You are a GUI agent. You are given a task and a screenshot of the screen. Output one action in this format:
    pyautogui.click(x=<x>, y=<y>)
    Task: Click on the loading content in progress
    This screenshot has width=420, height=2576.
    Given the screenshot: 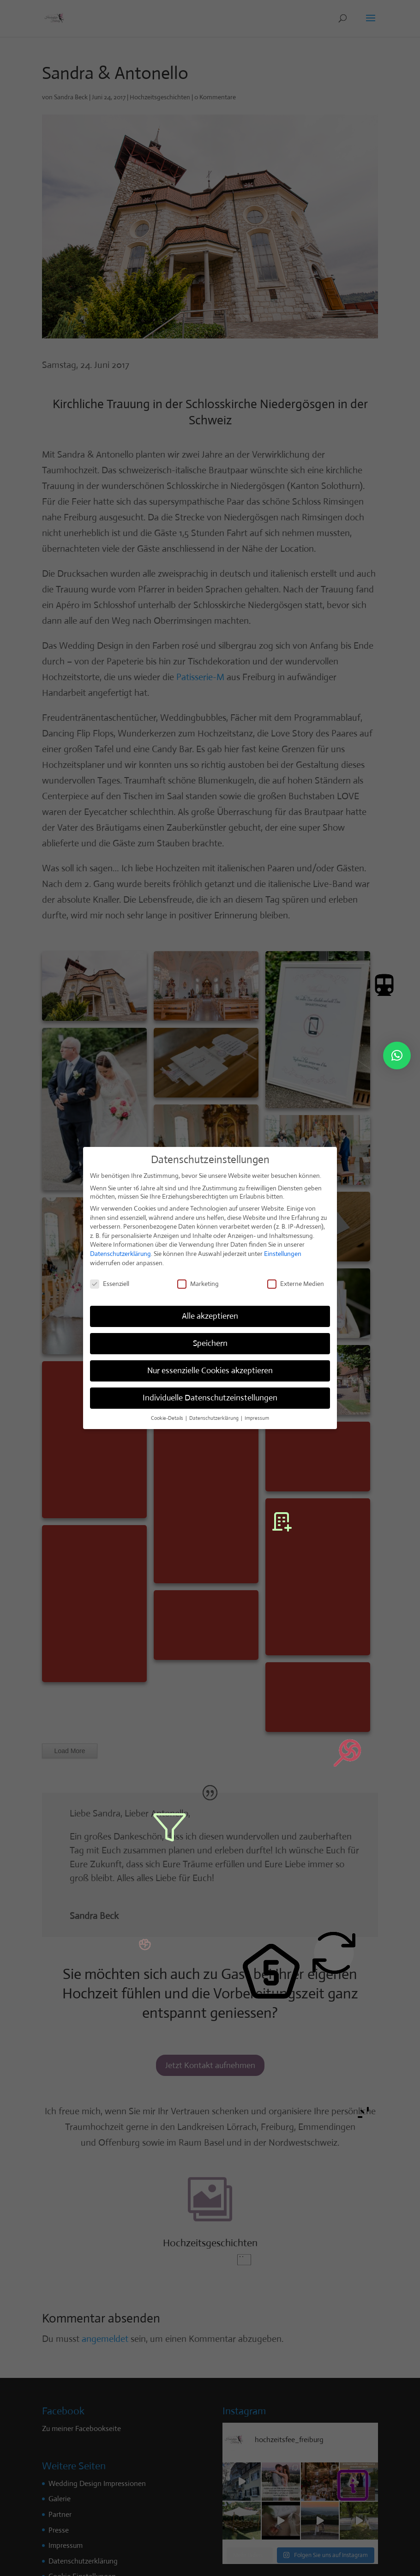 What is the action you would take?
    pyautogui.click(x=368, y=2117)
    